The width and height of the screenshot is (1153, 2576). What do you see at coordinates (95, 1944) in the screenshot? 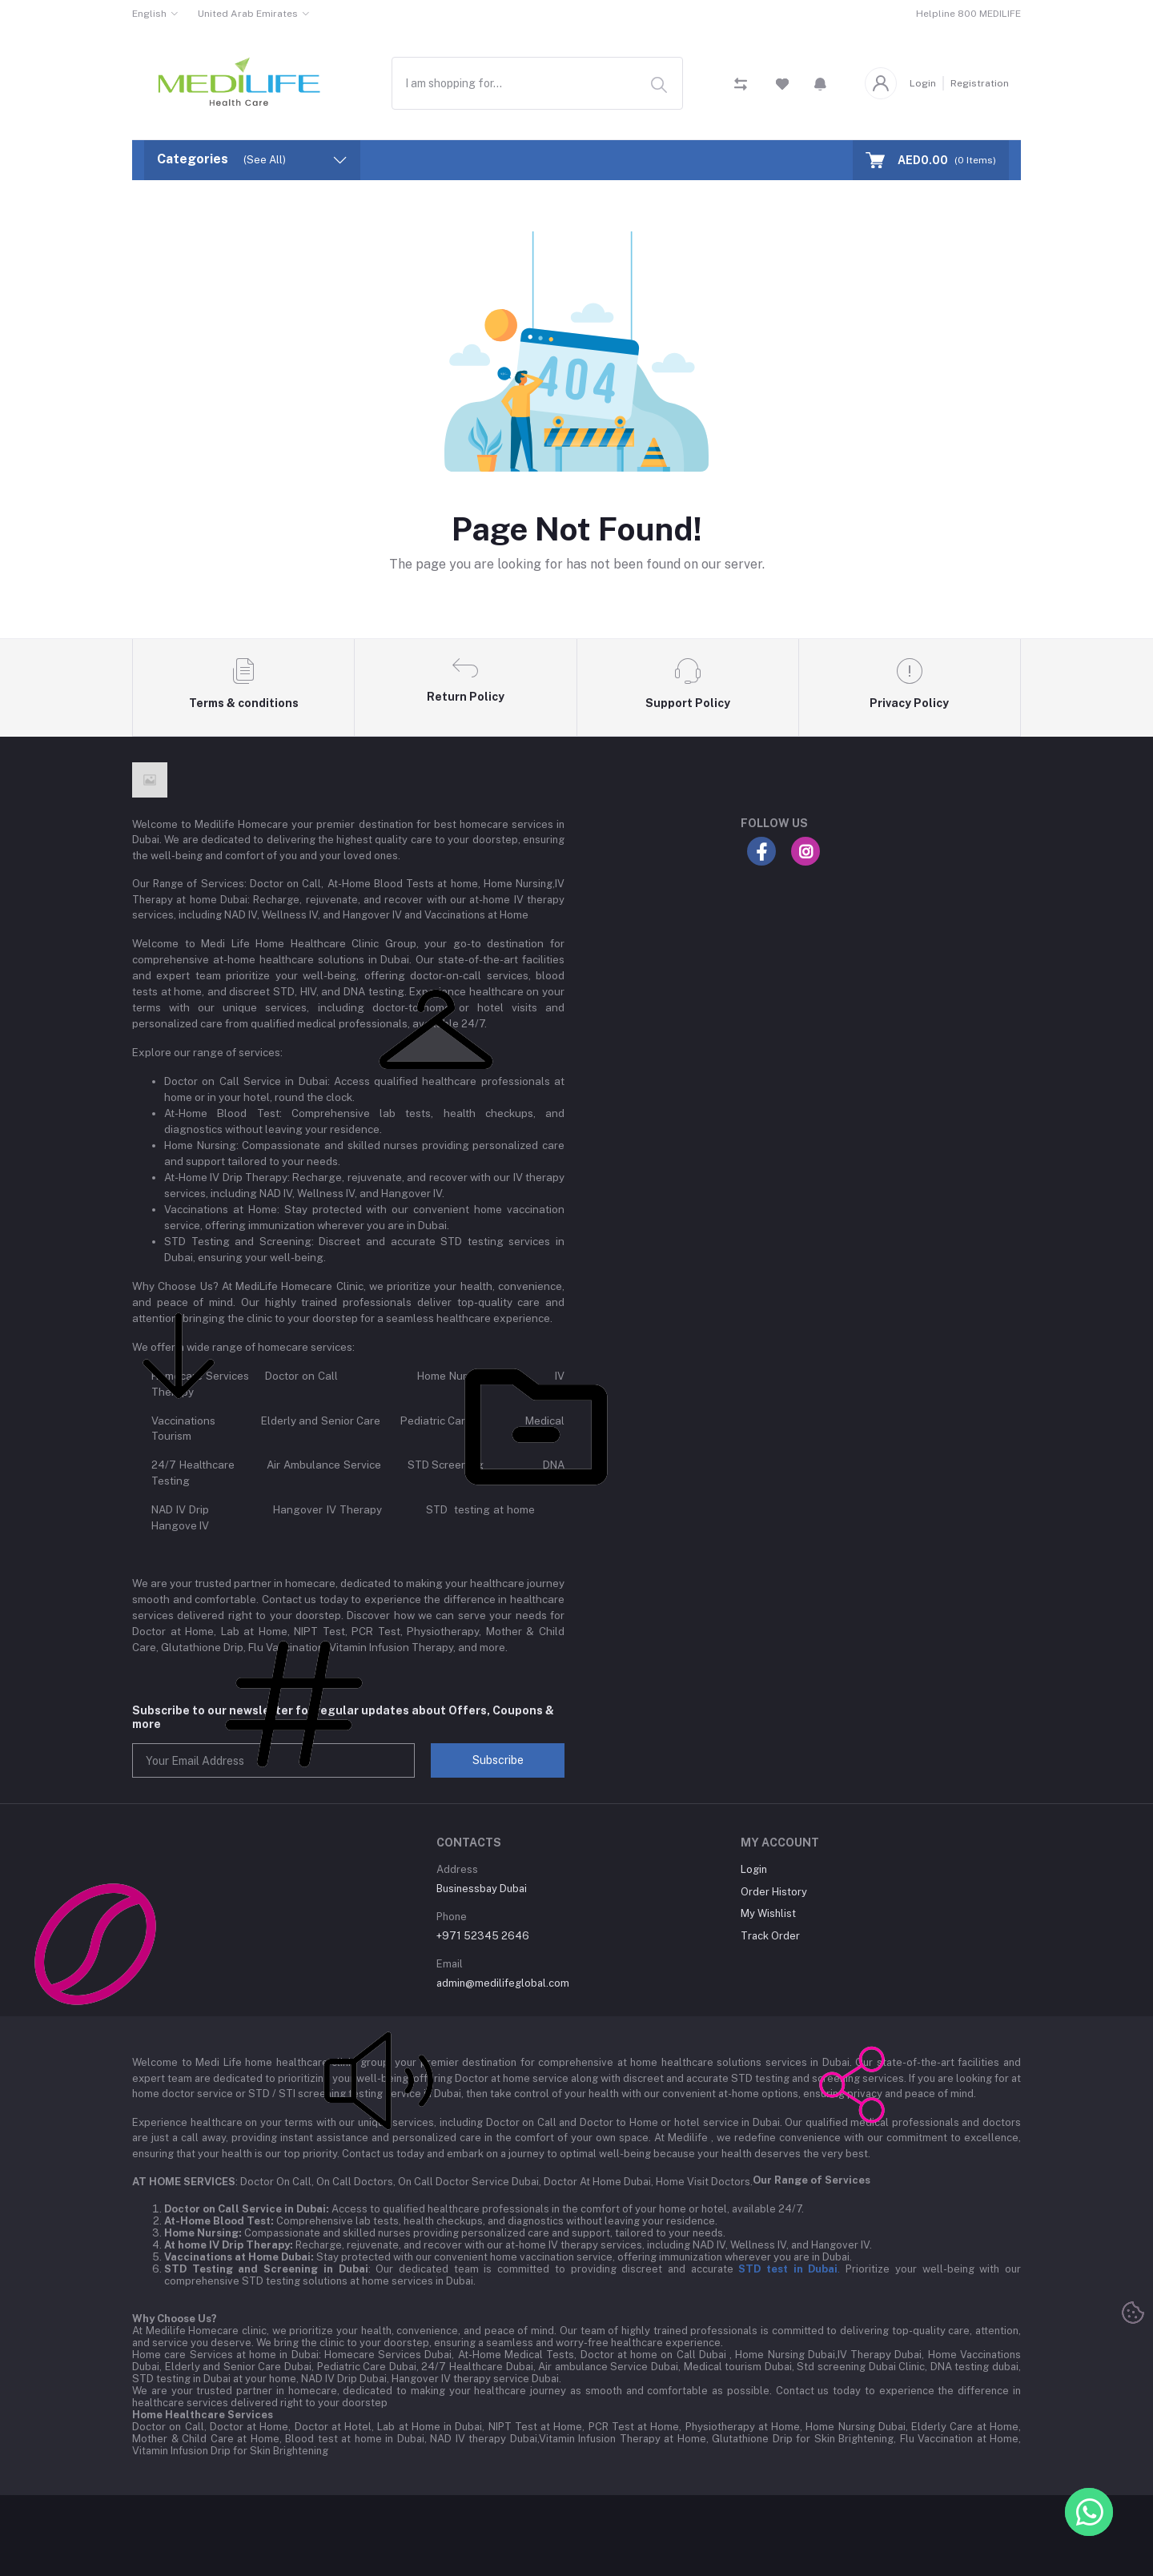
I see `browse coffee shops or cafés nearby` at bounding box center [95, 1944].